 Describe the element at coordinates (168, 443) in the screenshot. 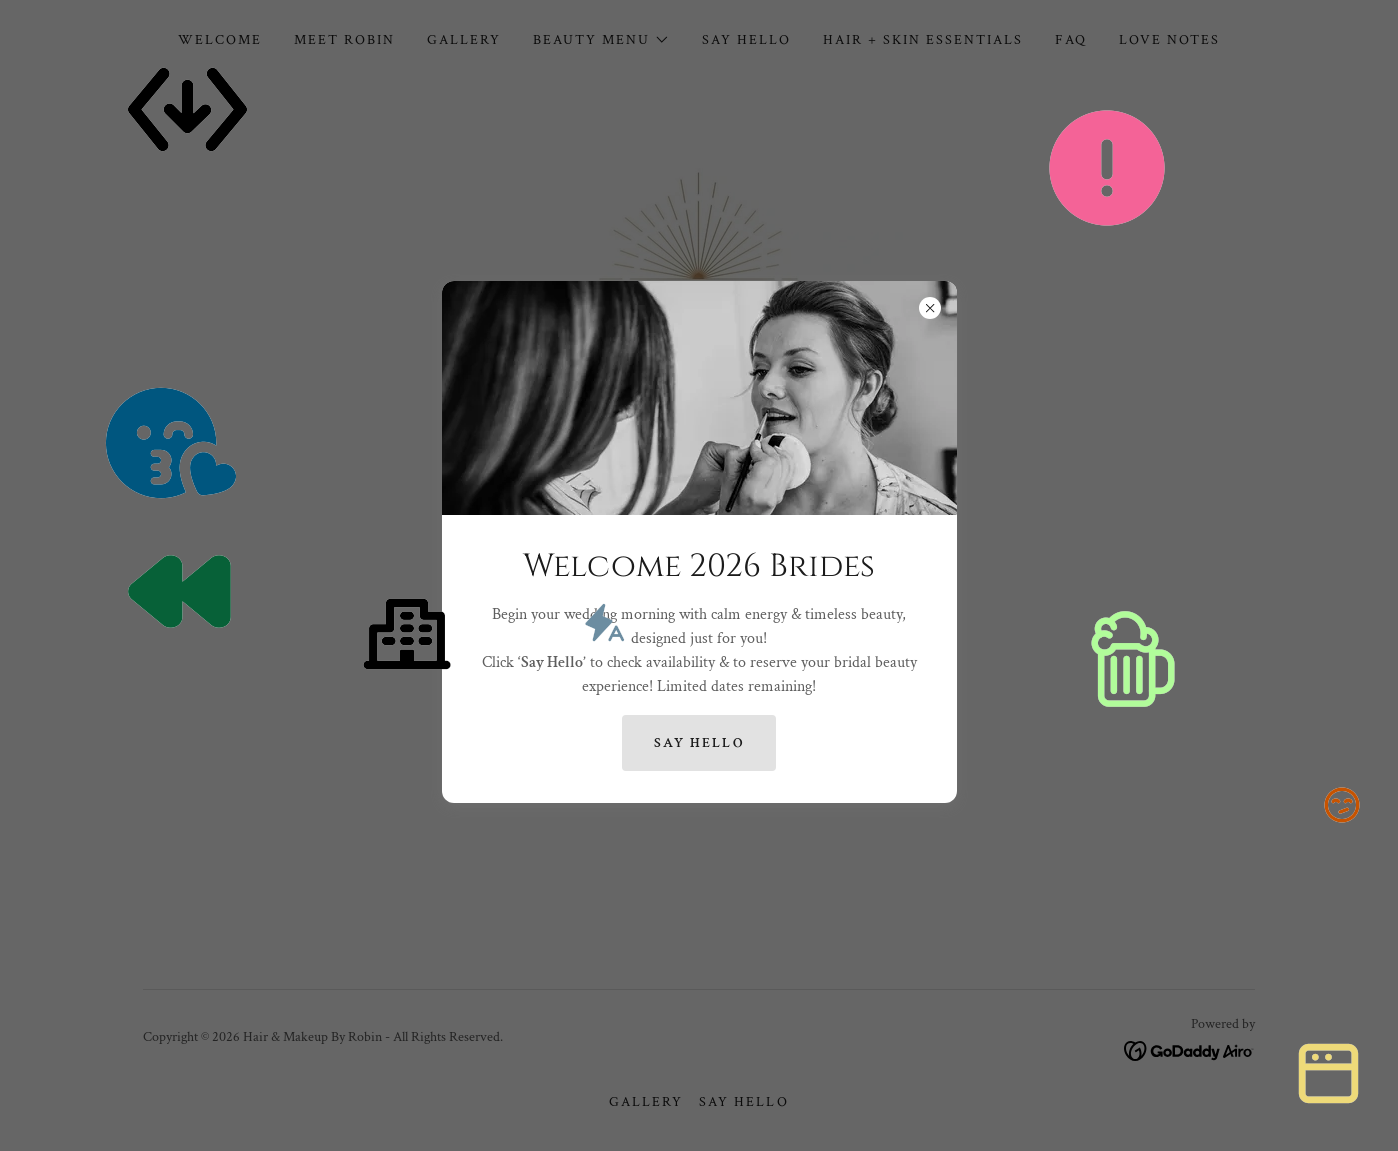

I see `send a kiss or flirty reaction` at that location.